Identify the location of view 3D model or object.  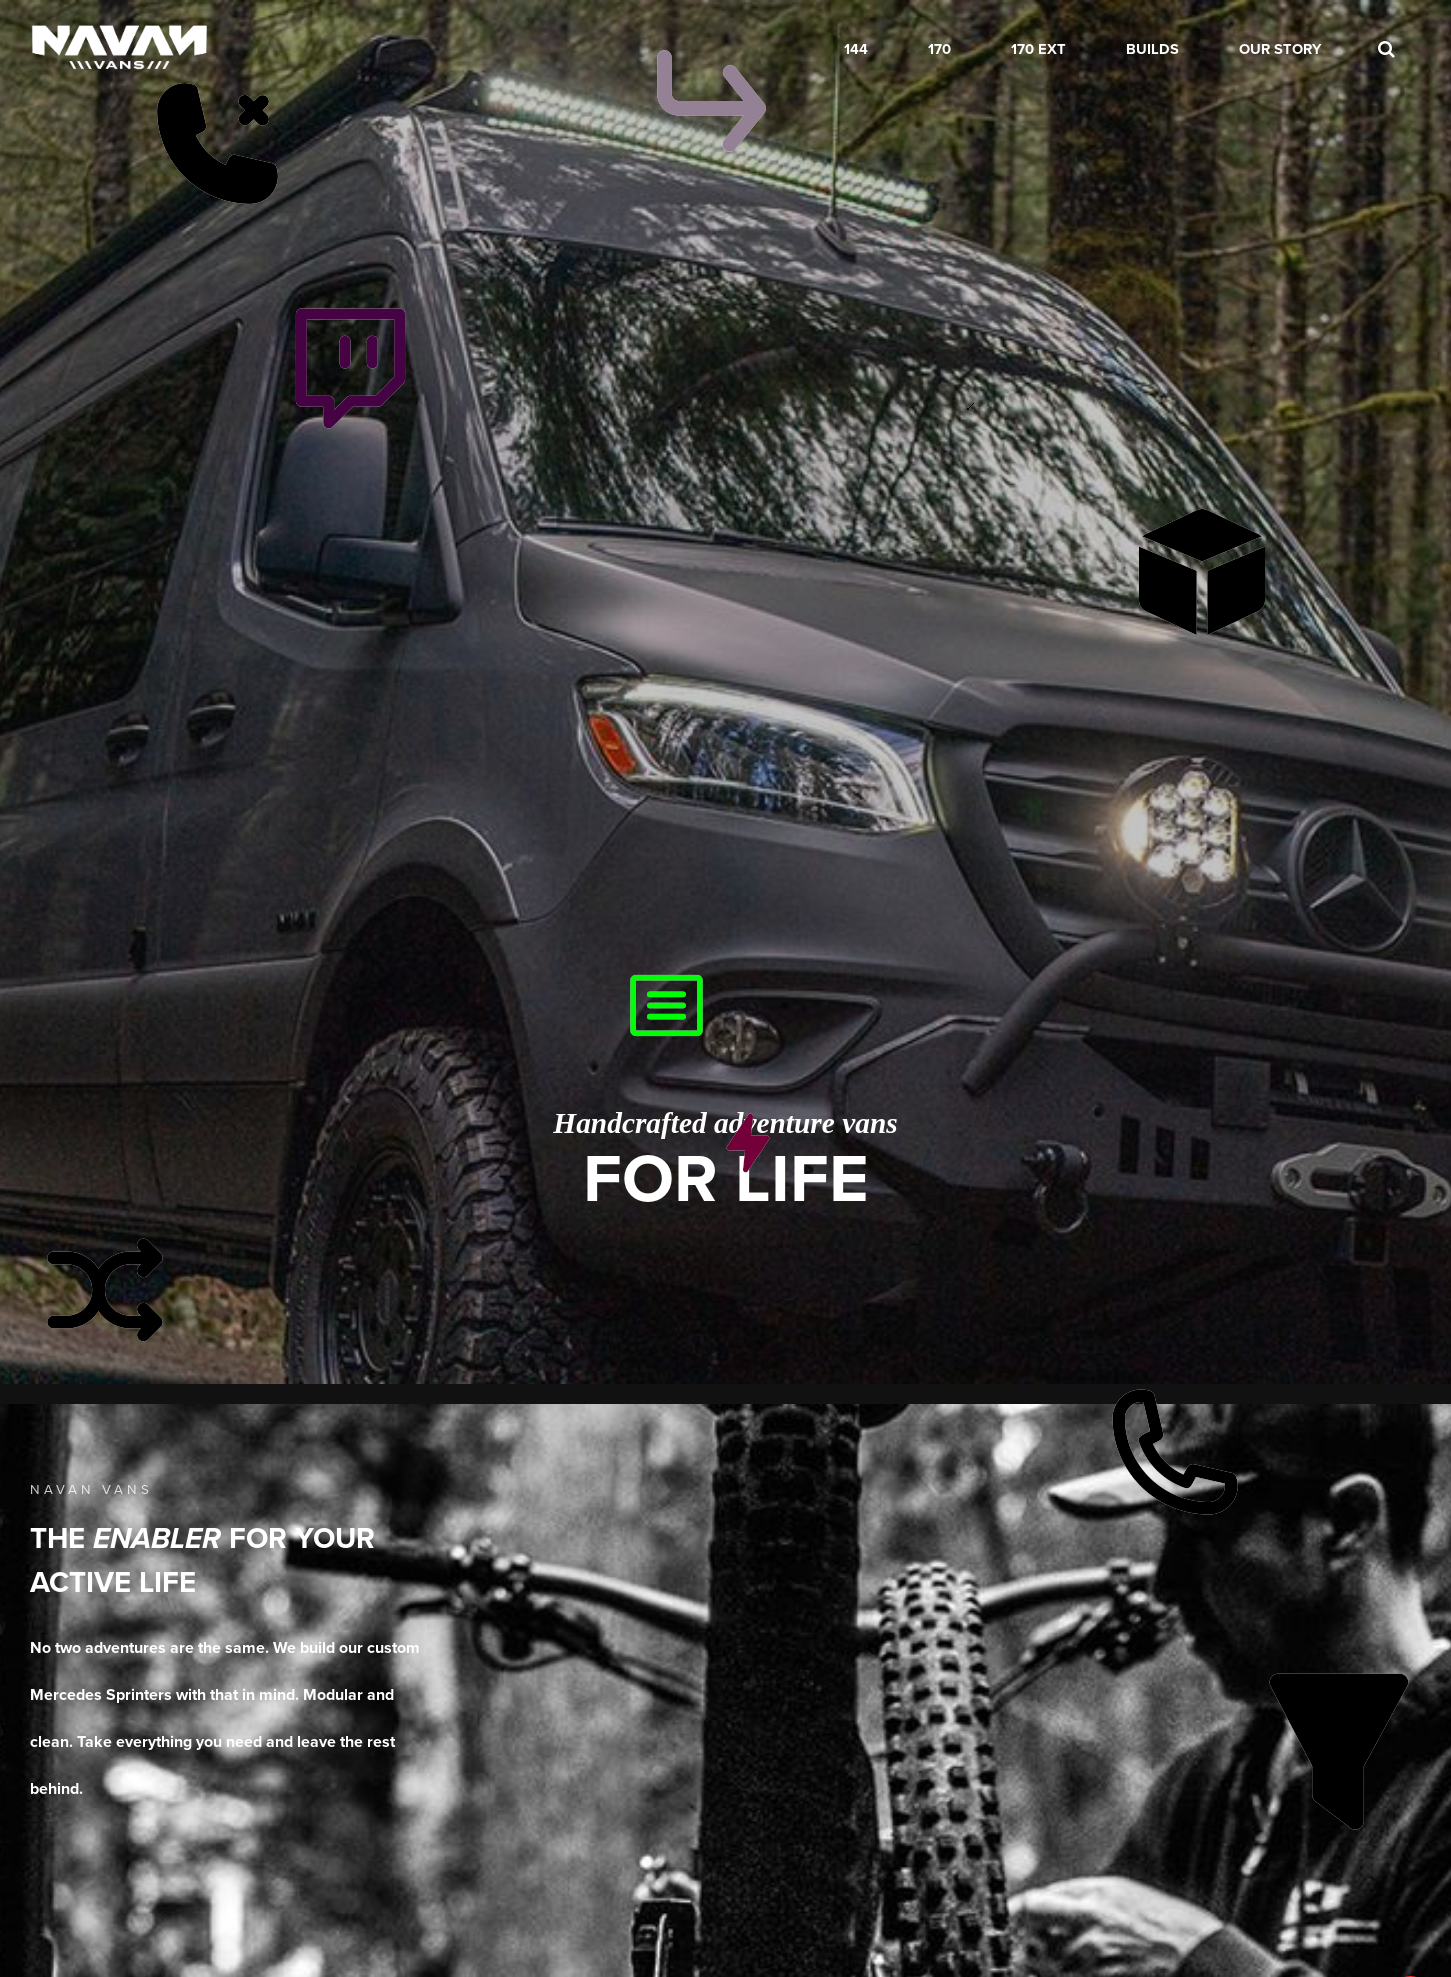
(1202, 572).